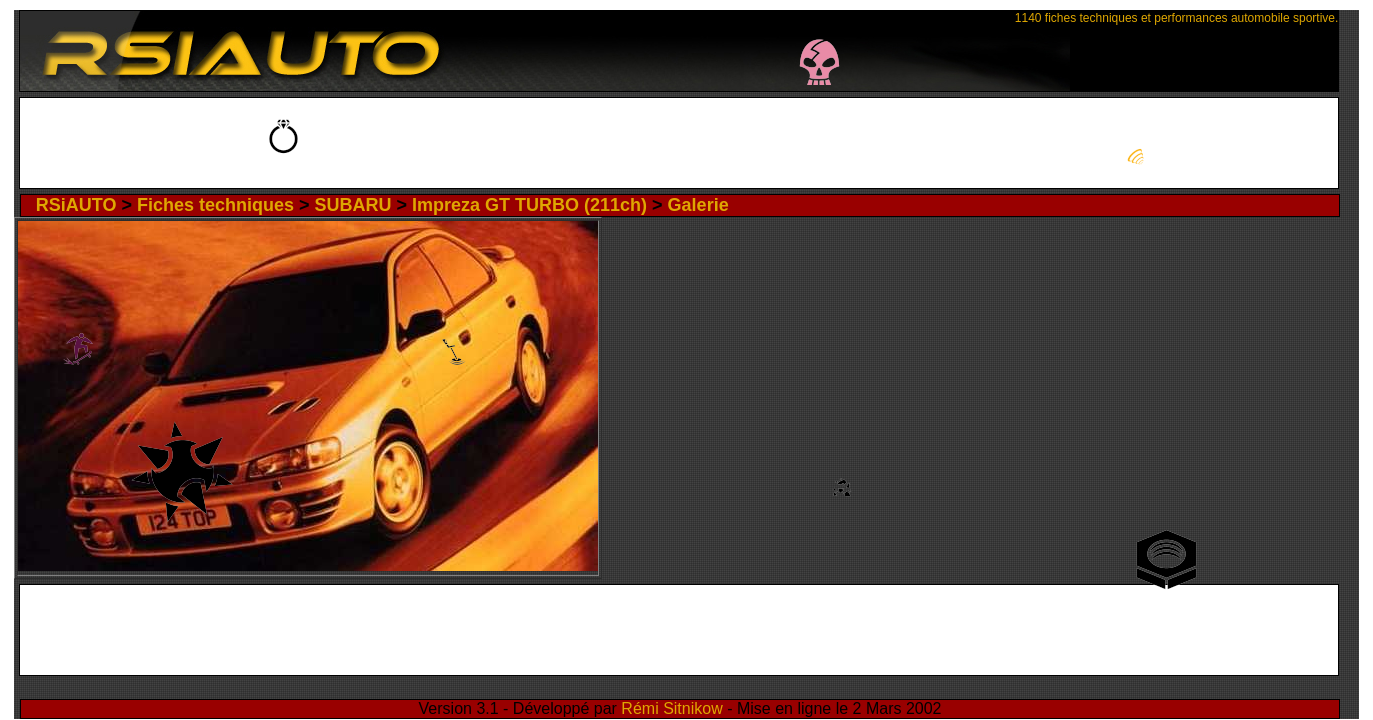  I want to click on select mace weapon in game inventory, so click(182, 472).